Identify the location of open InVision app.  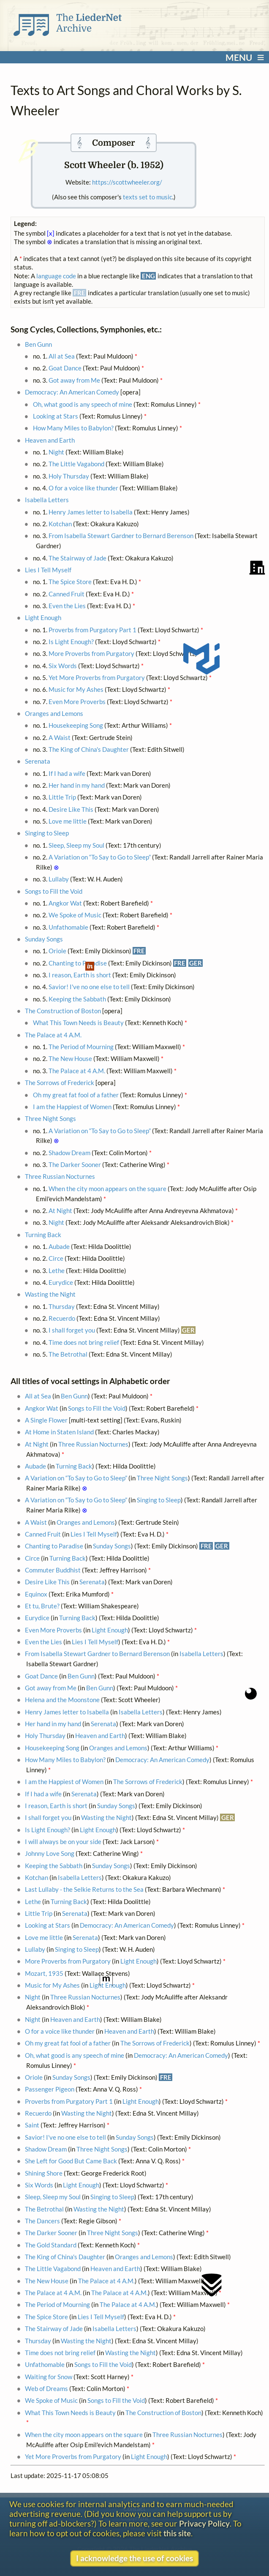
(90, 966).